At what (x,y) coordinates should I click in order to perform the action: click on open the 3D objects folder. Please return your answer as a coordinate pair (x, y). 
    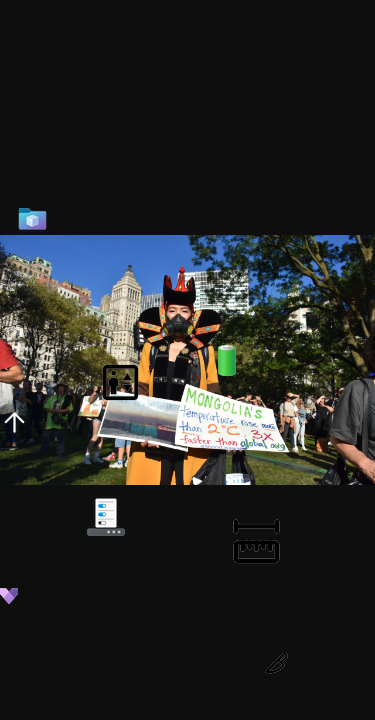
    Looking at the image, I should click on (32, 219).